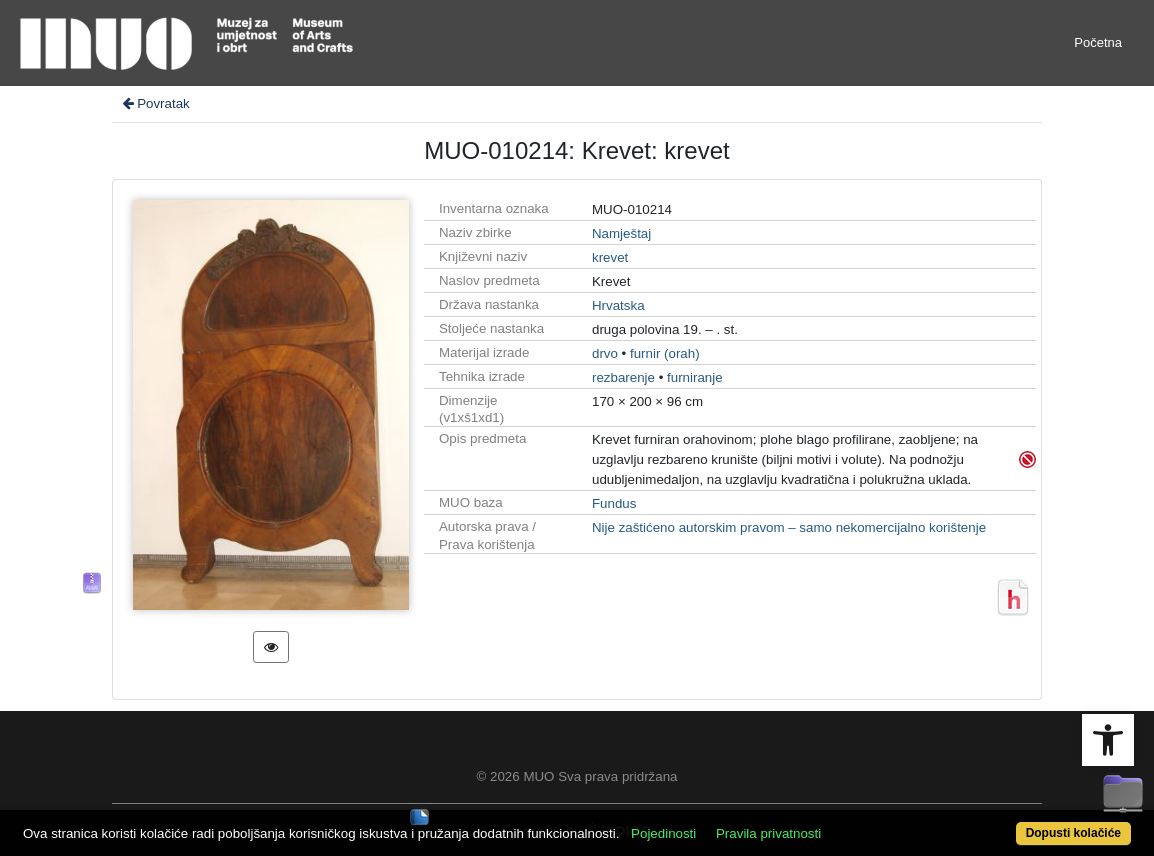 The image size is (1154, 856). I want to click on delete or remove selected item, so click(1027, 459).